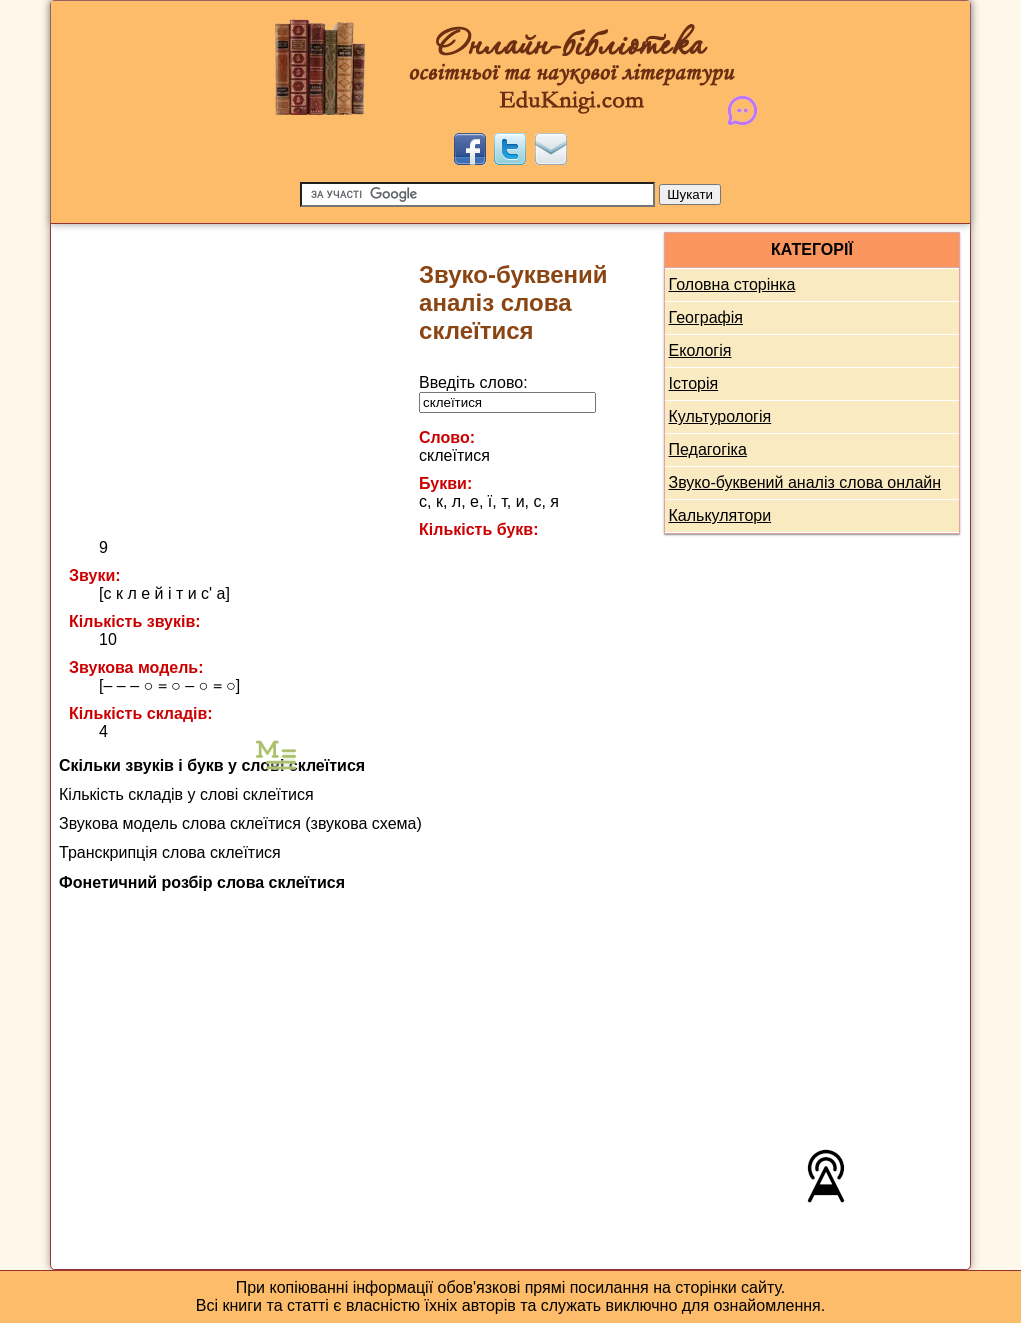  What do you see at coordinates (276, 755) in the screenshot?
I see `read article on medium` at bounding box center [276, 755].